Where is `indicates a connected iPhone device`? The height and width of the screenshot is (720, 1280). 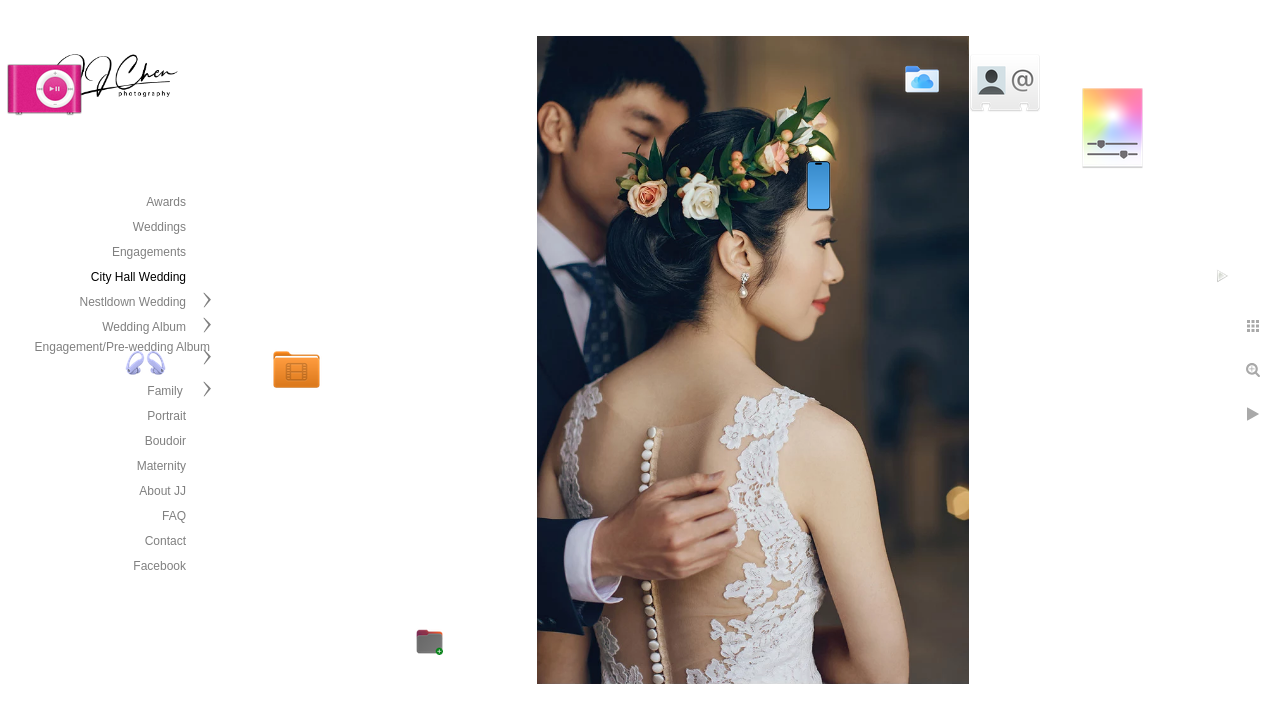
indicates a connected iPhone device is located at coordinates (818, 186).